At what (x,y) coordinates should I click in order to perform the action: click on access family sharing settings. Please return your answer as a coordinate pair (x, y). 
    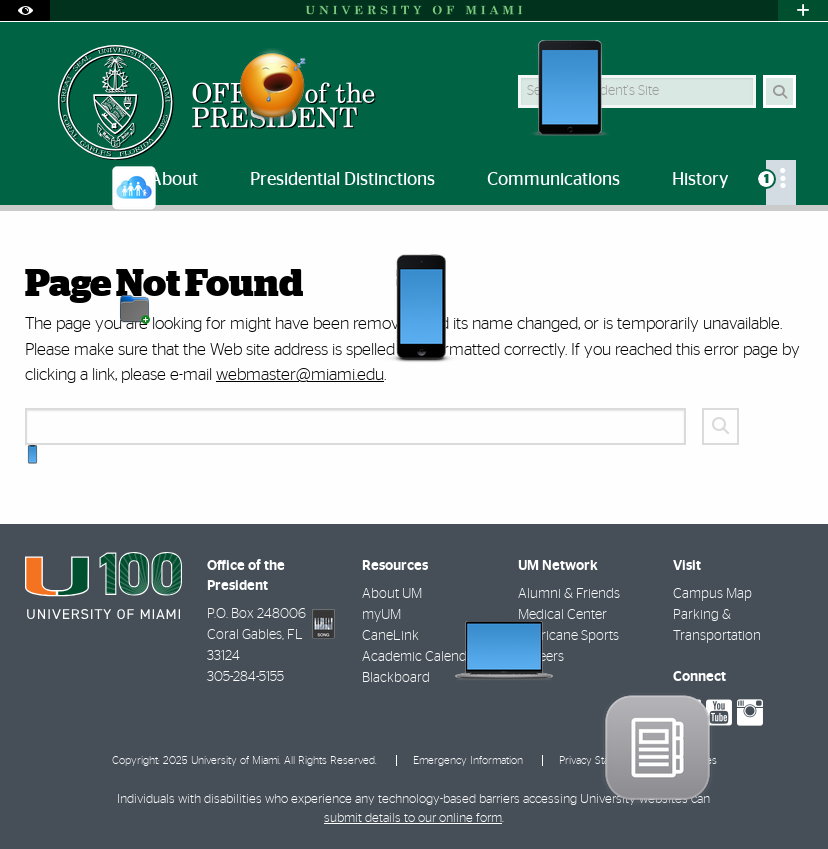
    Looking at the image, I should click on (134, 188).